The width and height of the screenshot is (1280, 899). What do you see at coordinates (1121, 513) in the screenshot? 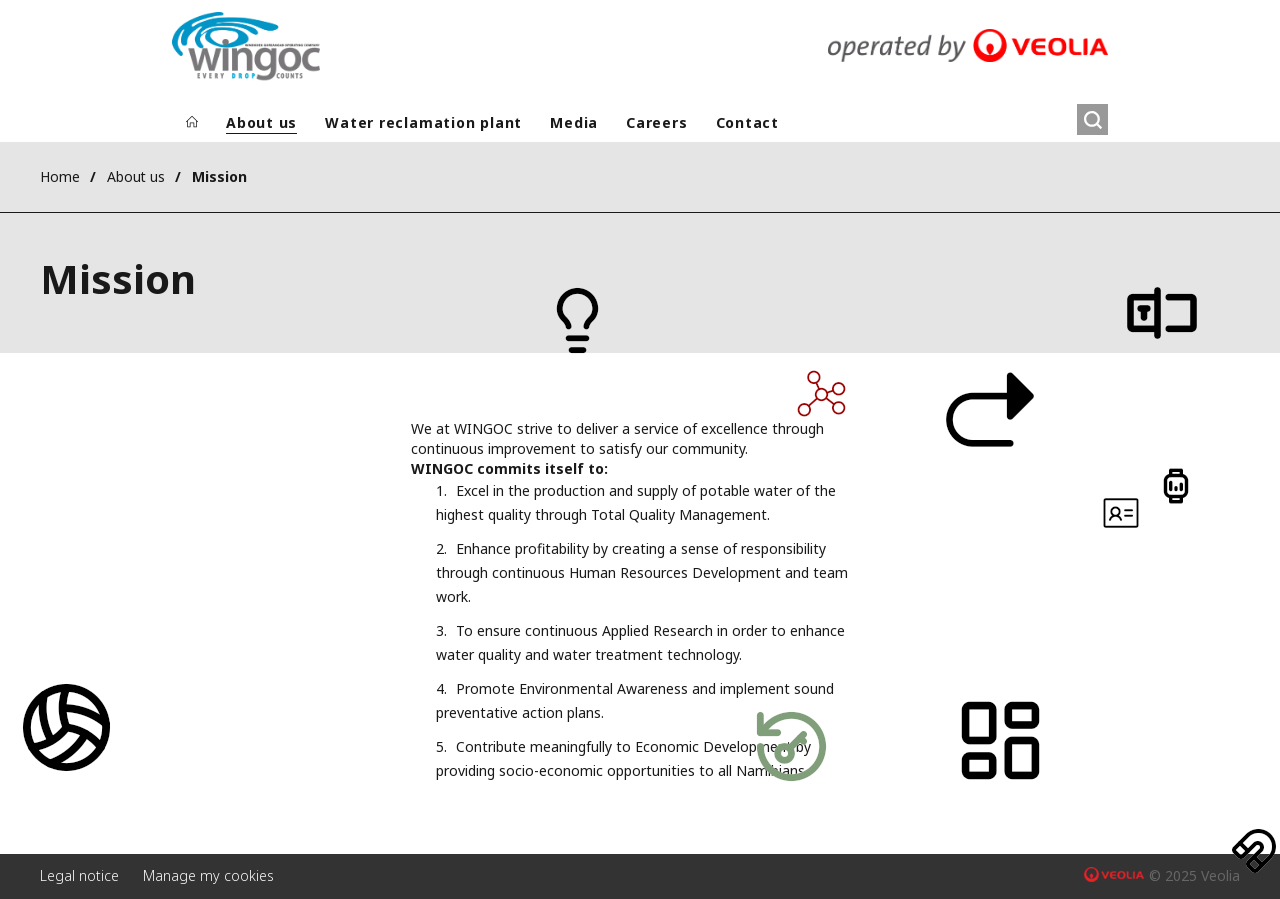
I see `view your profile or account information` at bounding box center [1121, 513].